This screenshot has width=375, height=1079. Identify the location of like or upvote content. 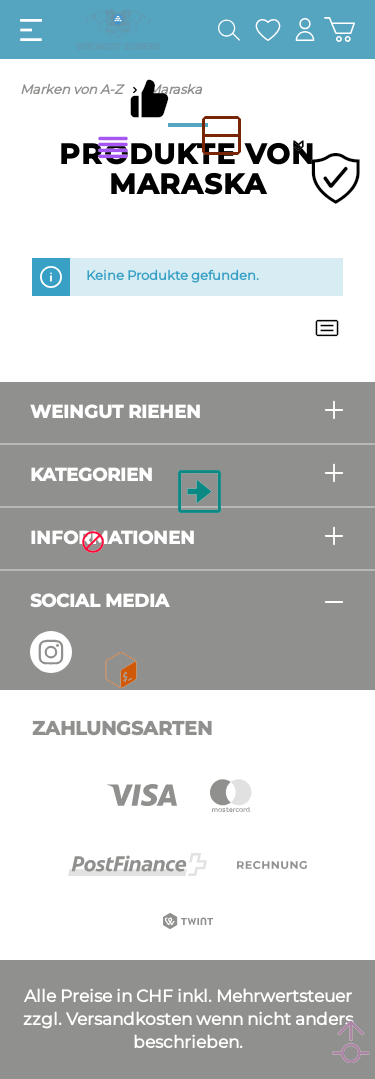
(149, 98).